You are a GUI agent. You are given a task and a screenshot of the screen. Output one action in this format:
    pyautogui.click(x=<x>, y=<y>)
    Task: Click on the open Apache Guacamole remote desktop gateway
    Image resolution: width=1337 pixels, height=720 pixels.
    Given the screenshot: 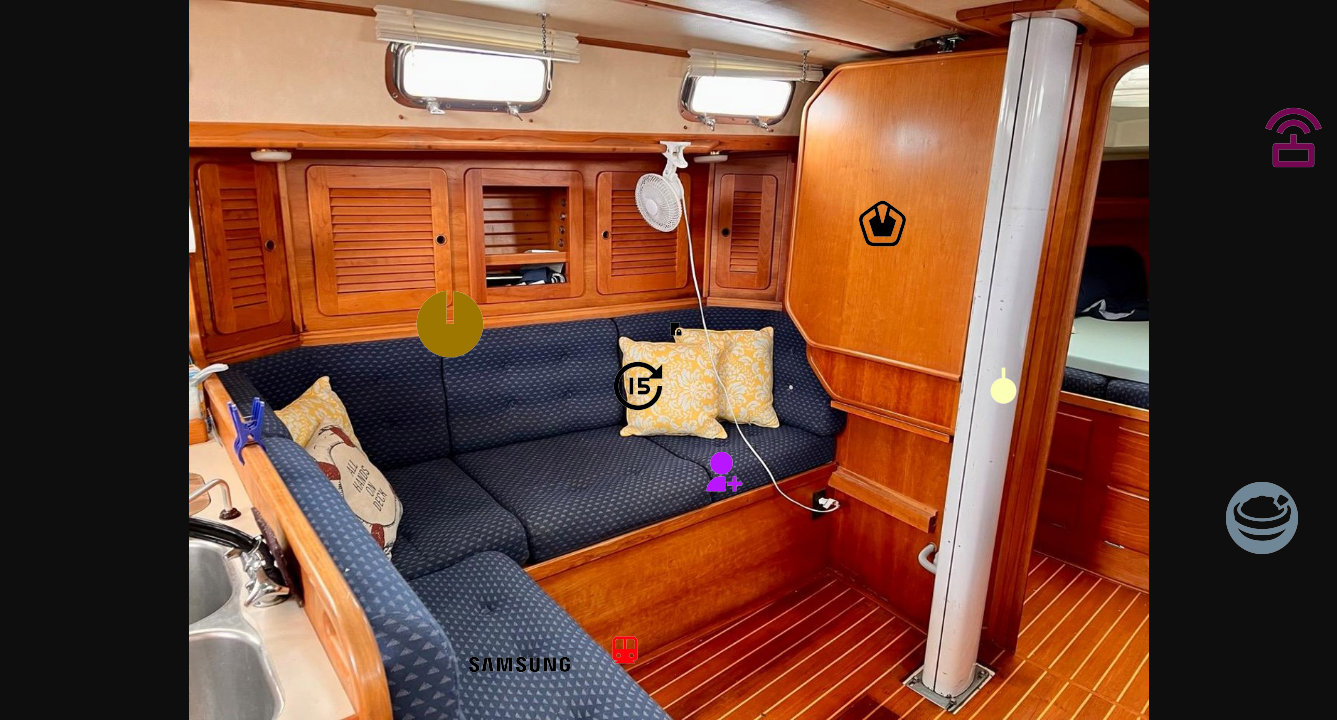 What is the action you would take?
    pyautogui.click(x=1262, y=518)
    